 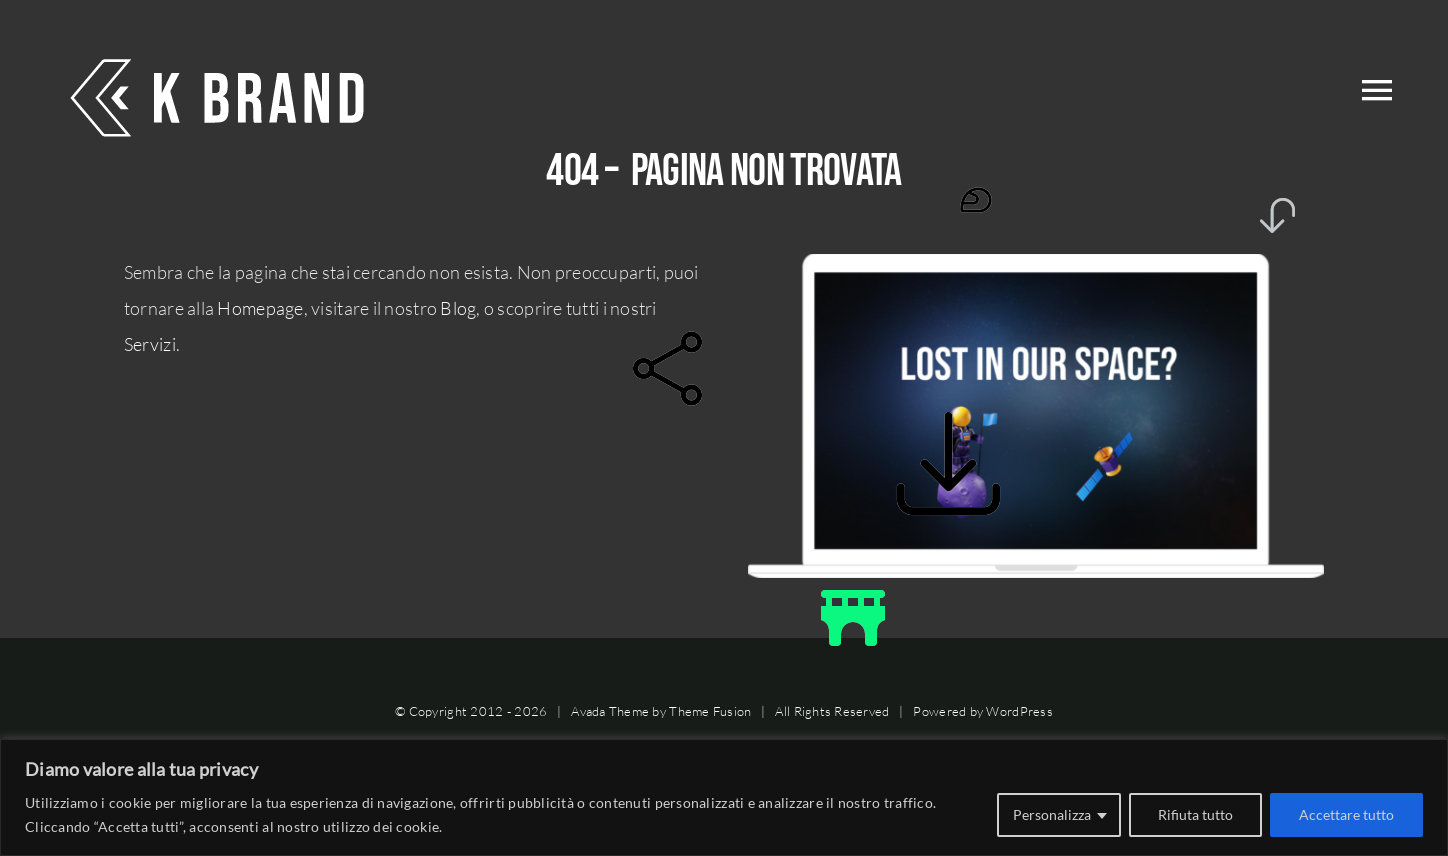 I want to click on redo or repeat the last action, so click(x=1277, y=215).